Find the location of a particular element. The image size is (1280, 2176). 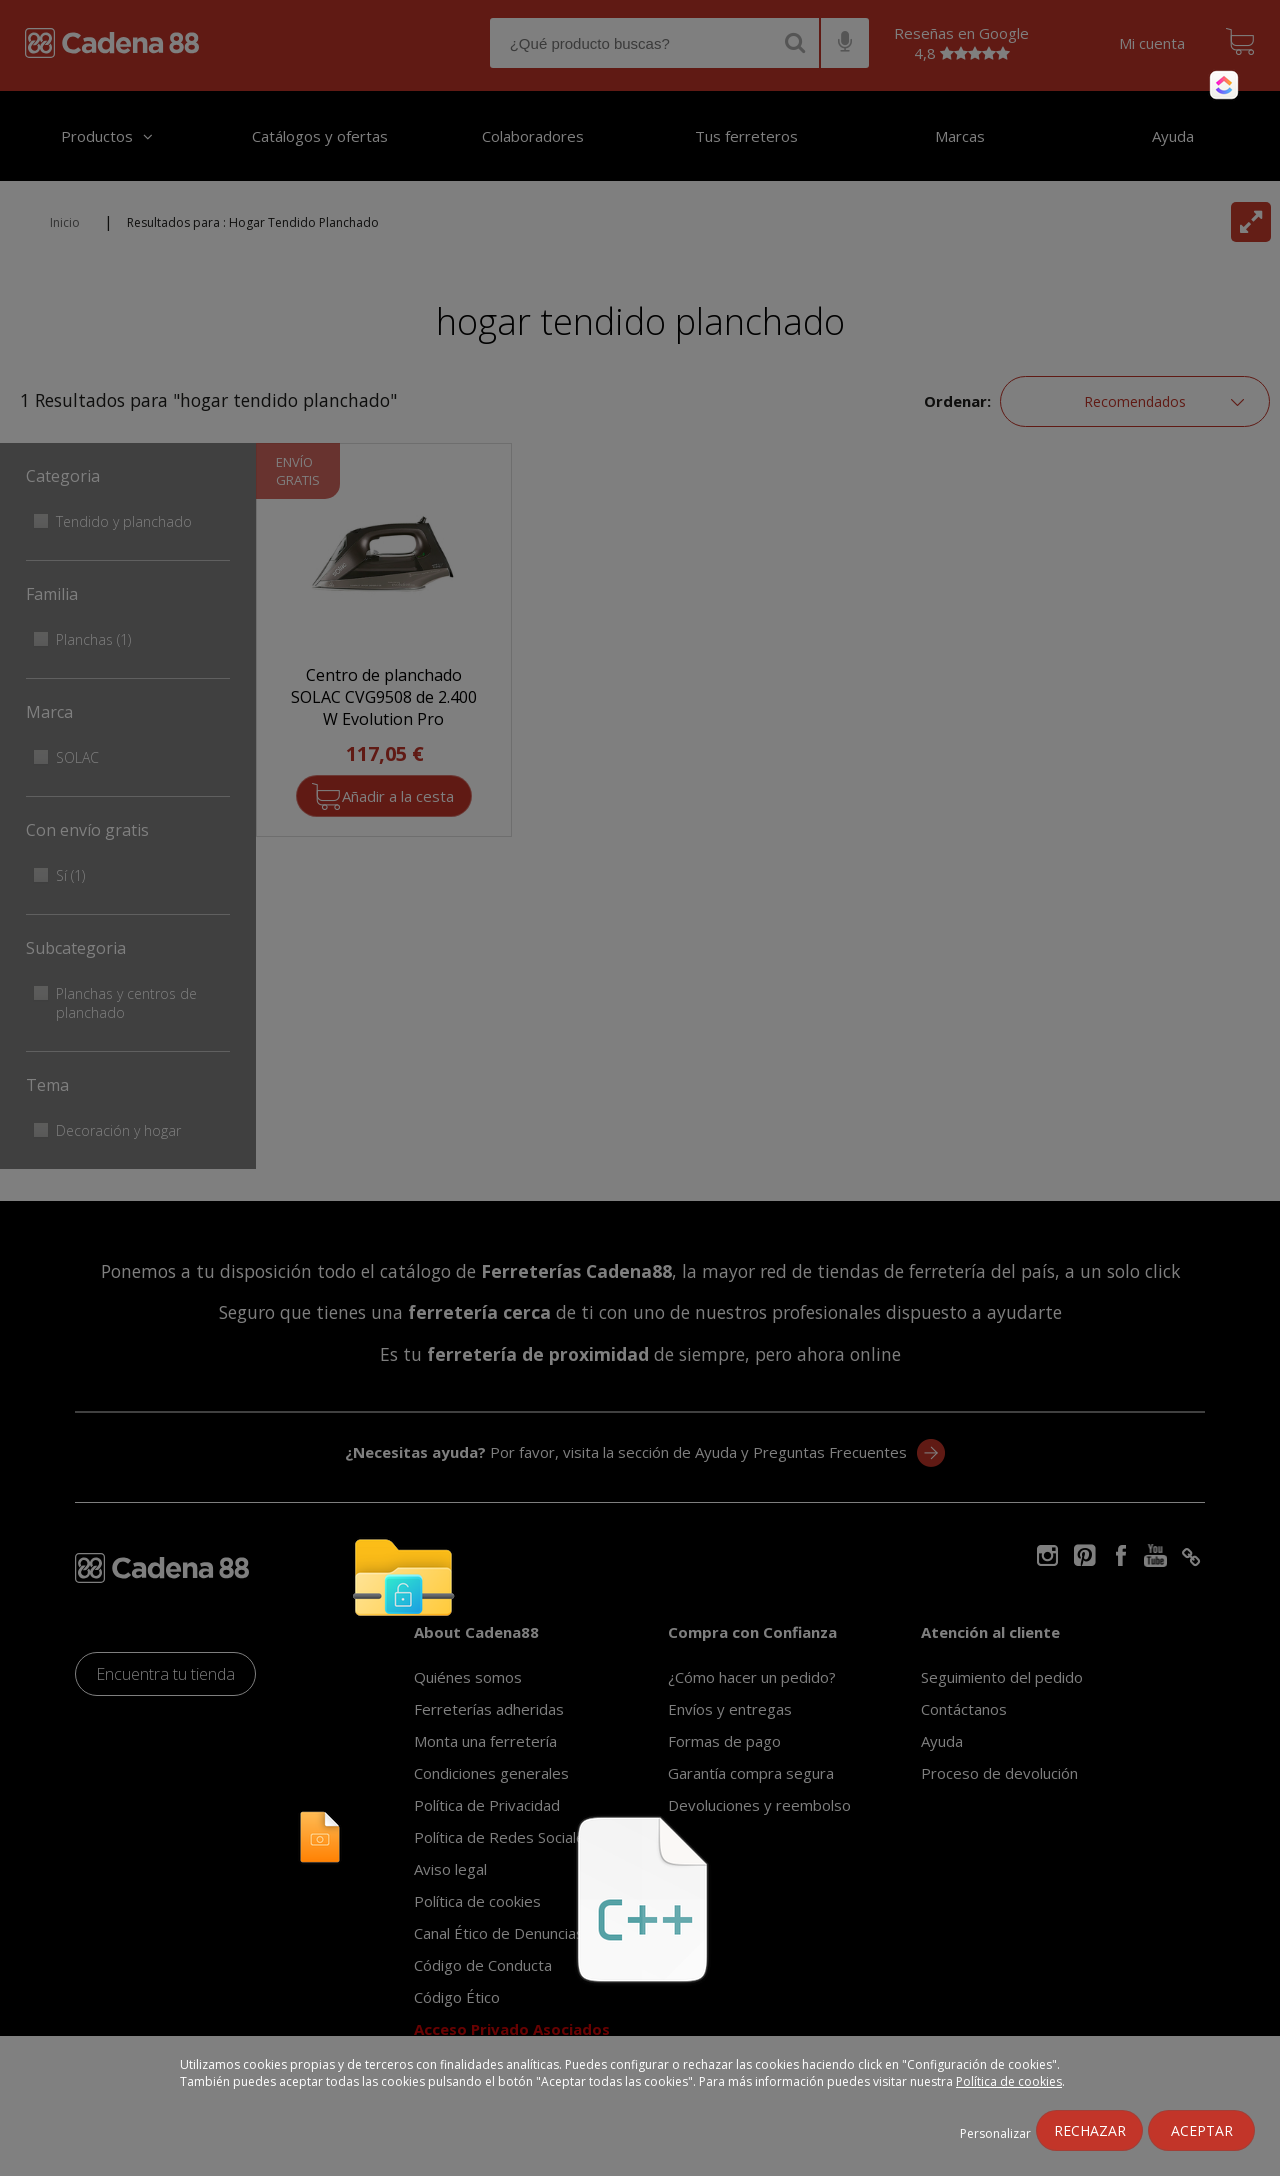

access an unlocked or unprotected folder is located at coordinates (403, 1580).